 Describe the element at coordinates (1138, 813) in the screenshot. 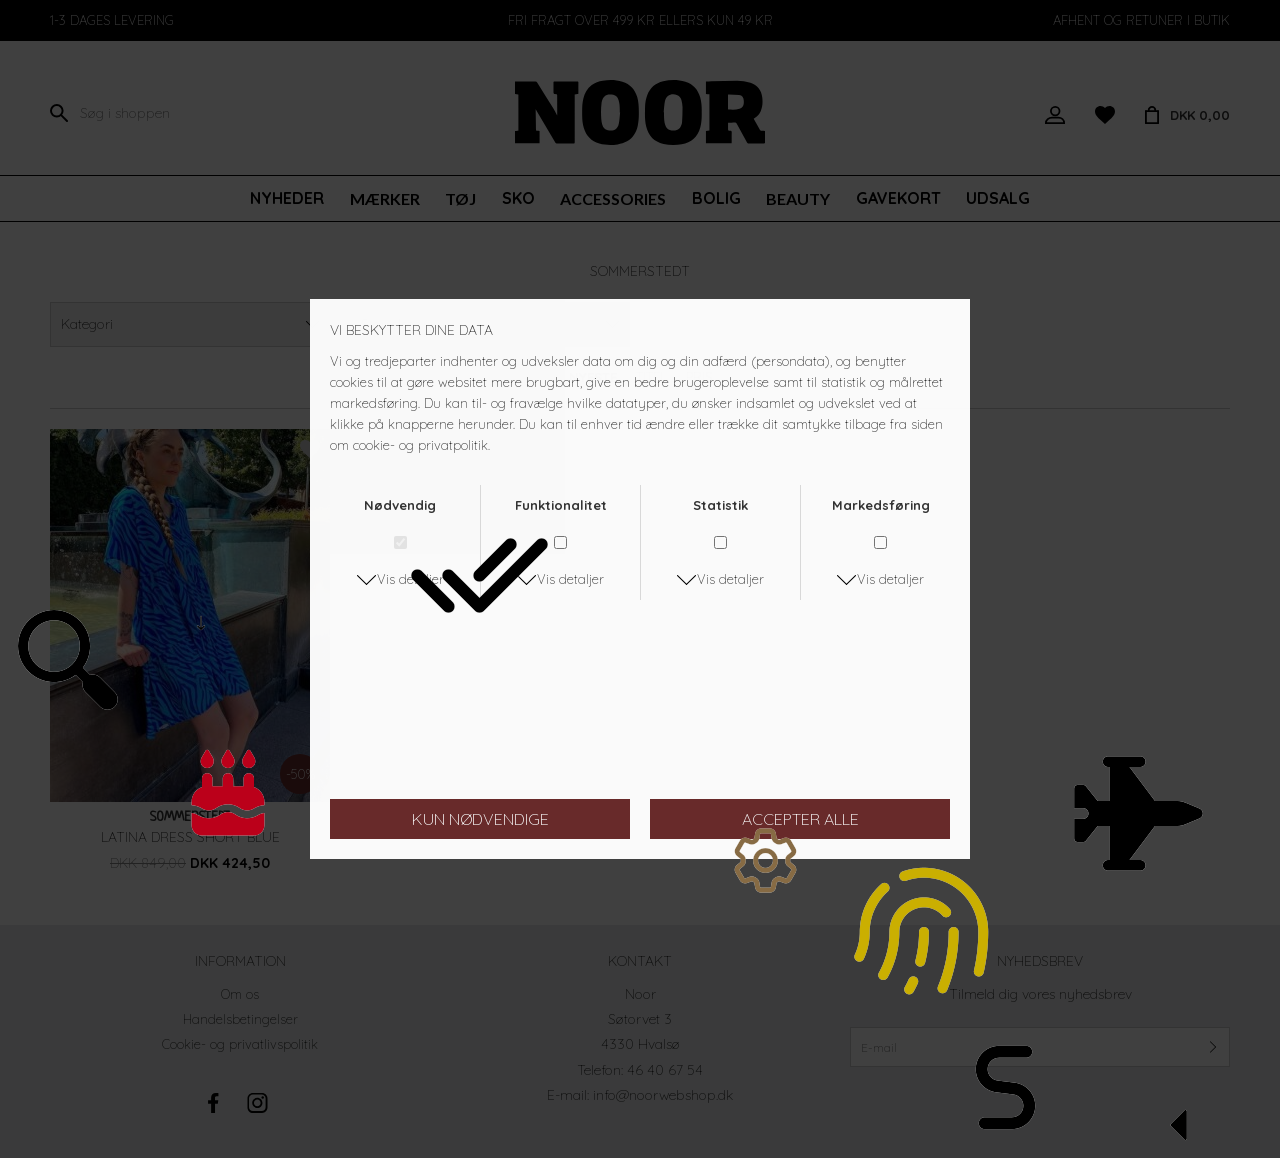

I see `access flight or aviation features` at that location.